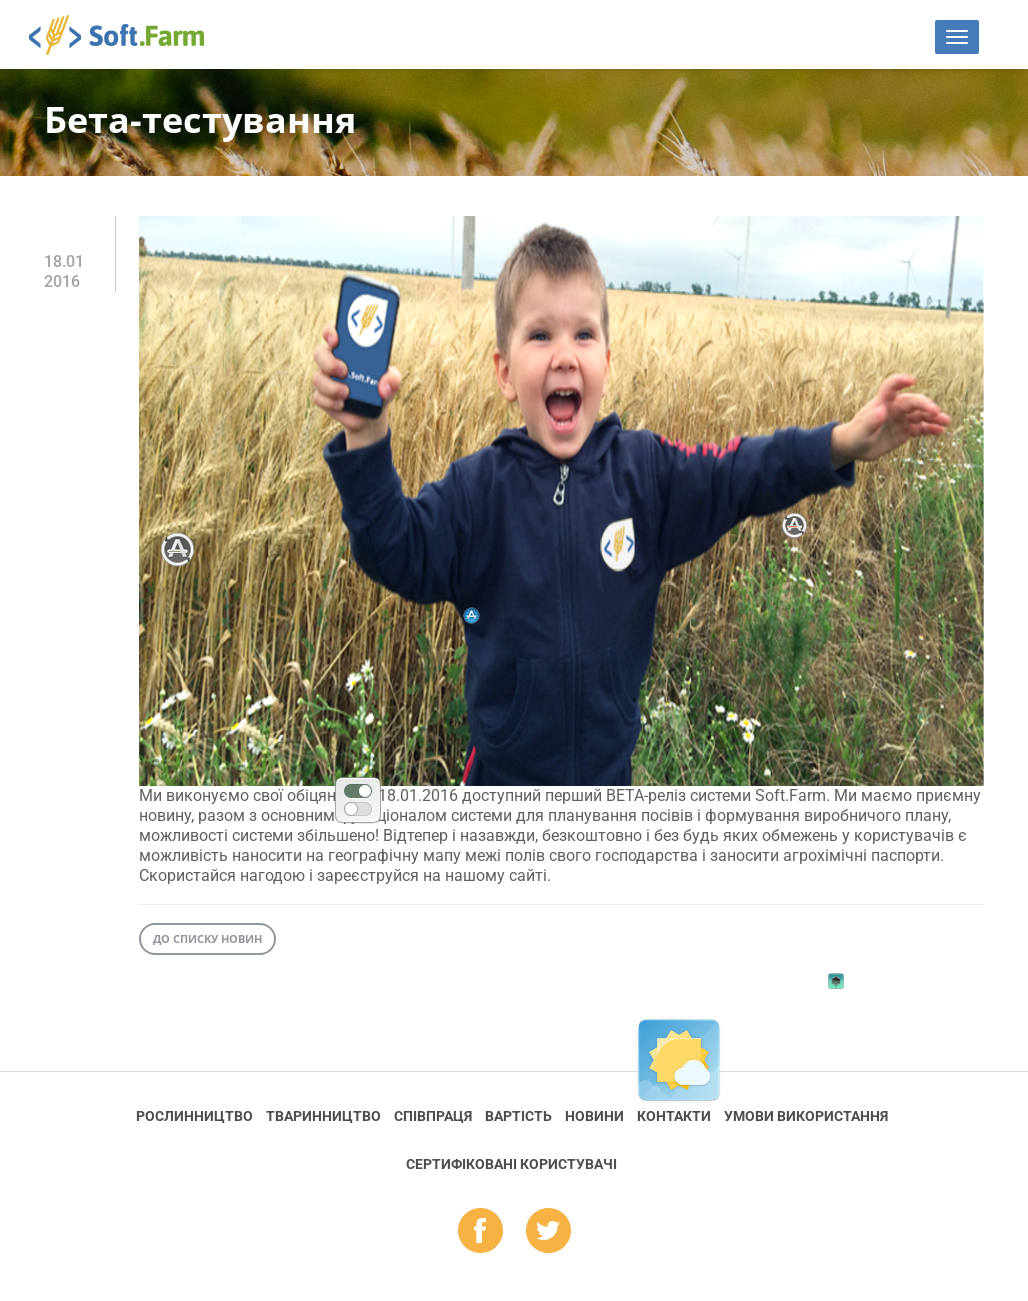 This screenshot has width=1028, height=1301. What do you see at coordinates (836, 981) in the screenshot?
I see `launch the GNOME Mines puzzle game` at bounding box center [836, 981].